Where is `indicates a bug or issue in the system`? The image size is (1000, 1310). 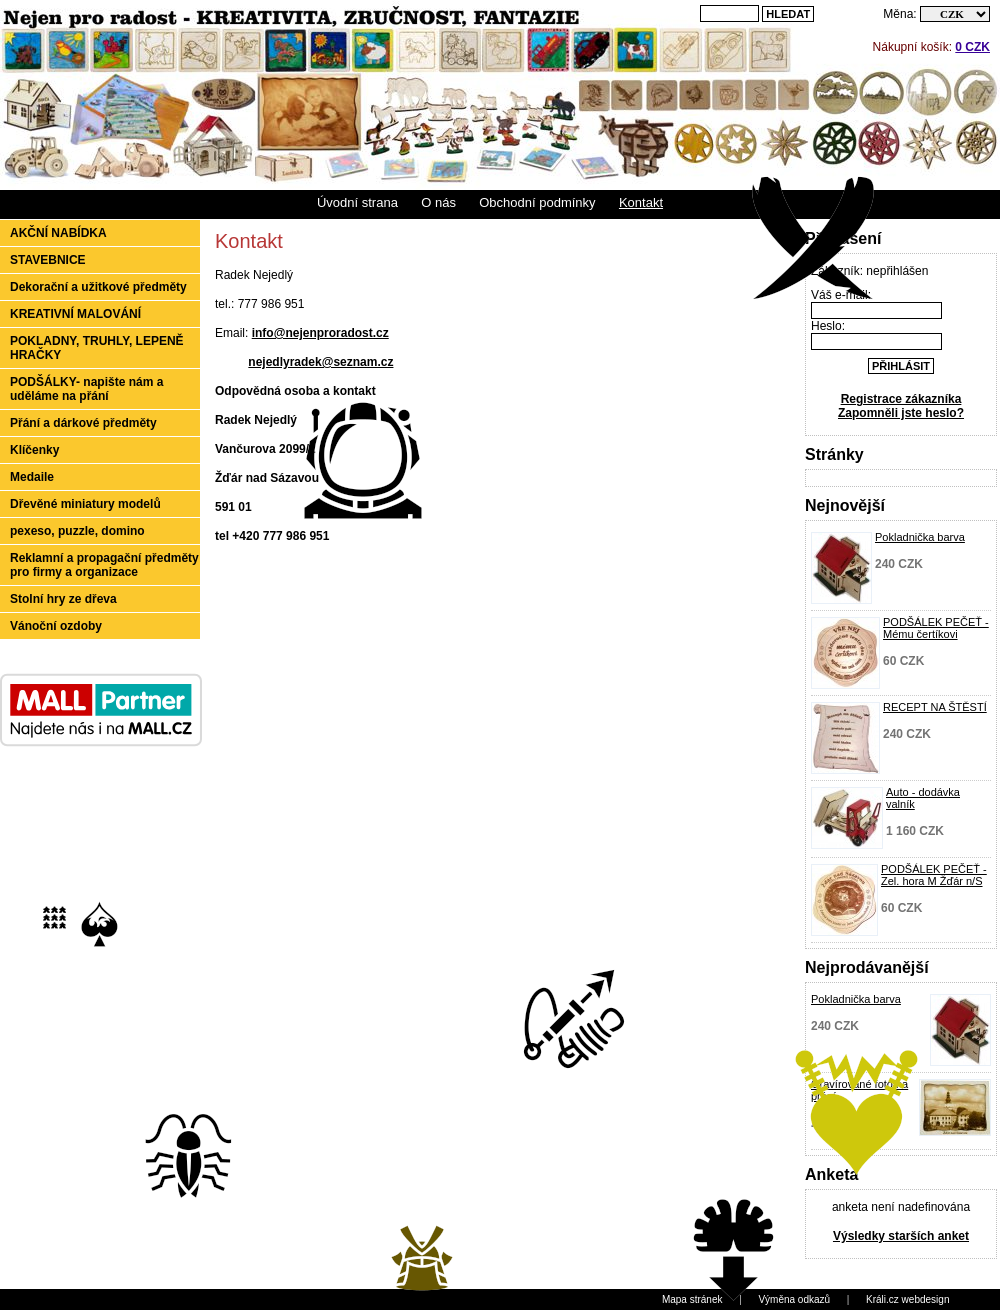 indicates a bug or issue in the system is located at coordinates (188, 1156).